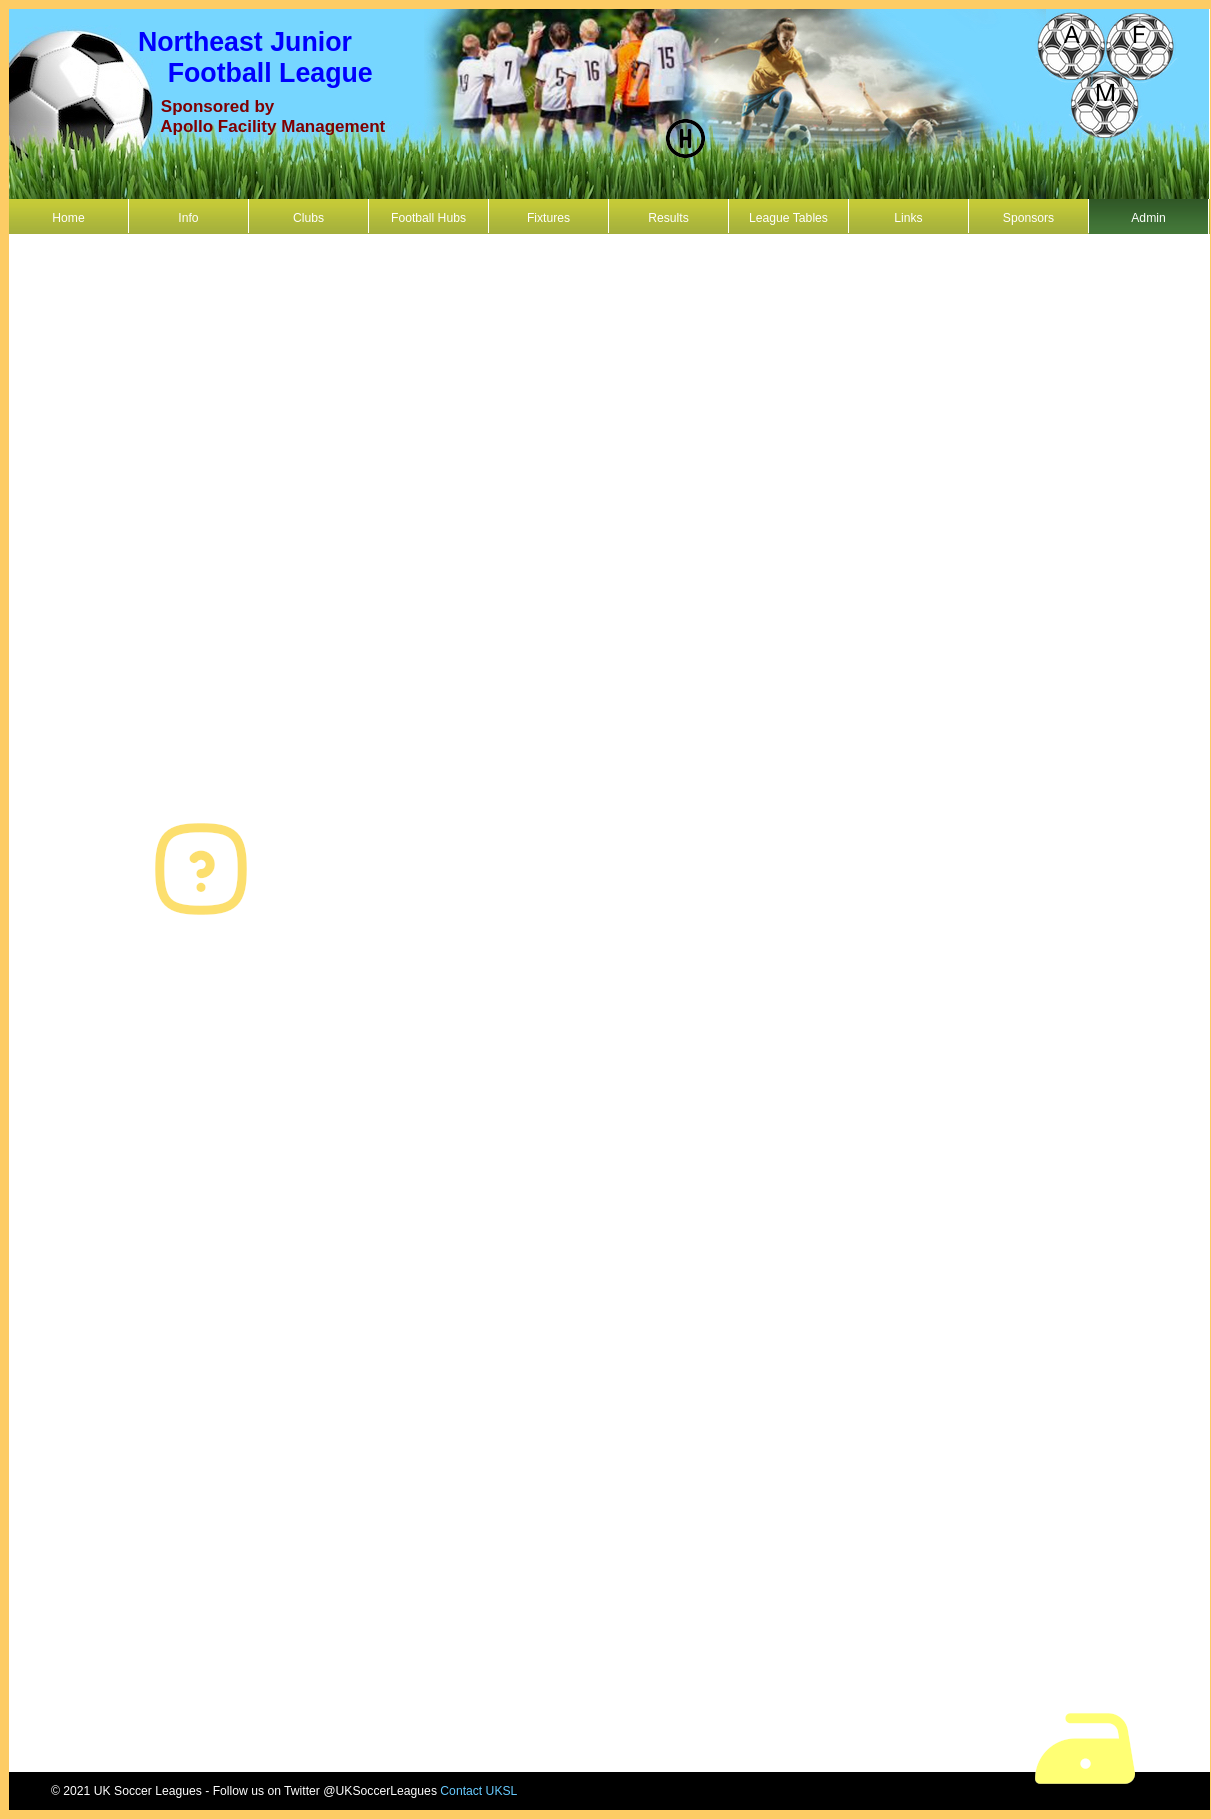  What do you see at coordinates (1085, 1748) in the screenshot?
I see `indicates clothing requires ironing` at bounding box center [1085, 1748].